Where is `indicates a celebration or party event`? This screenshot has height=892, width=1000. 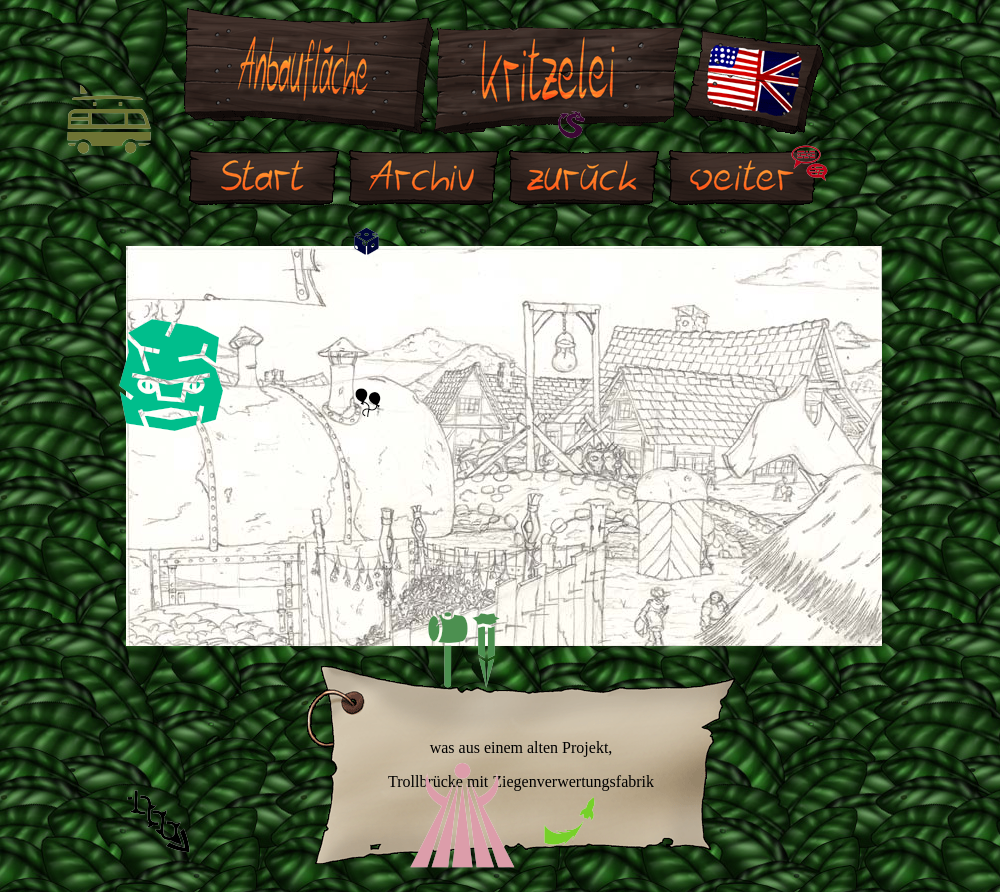 indicates a celebration or party event is located at coordinates (367, 402).